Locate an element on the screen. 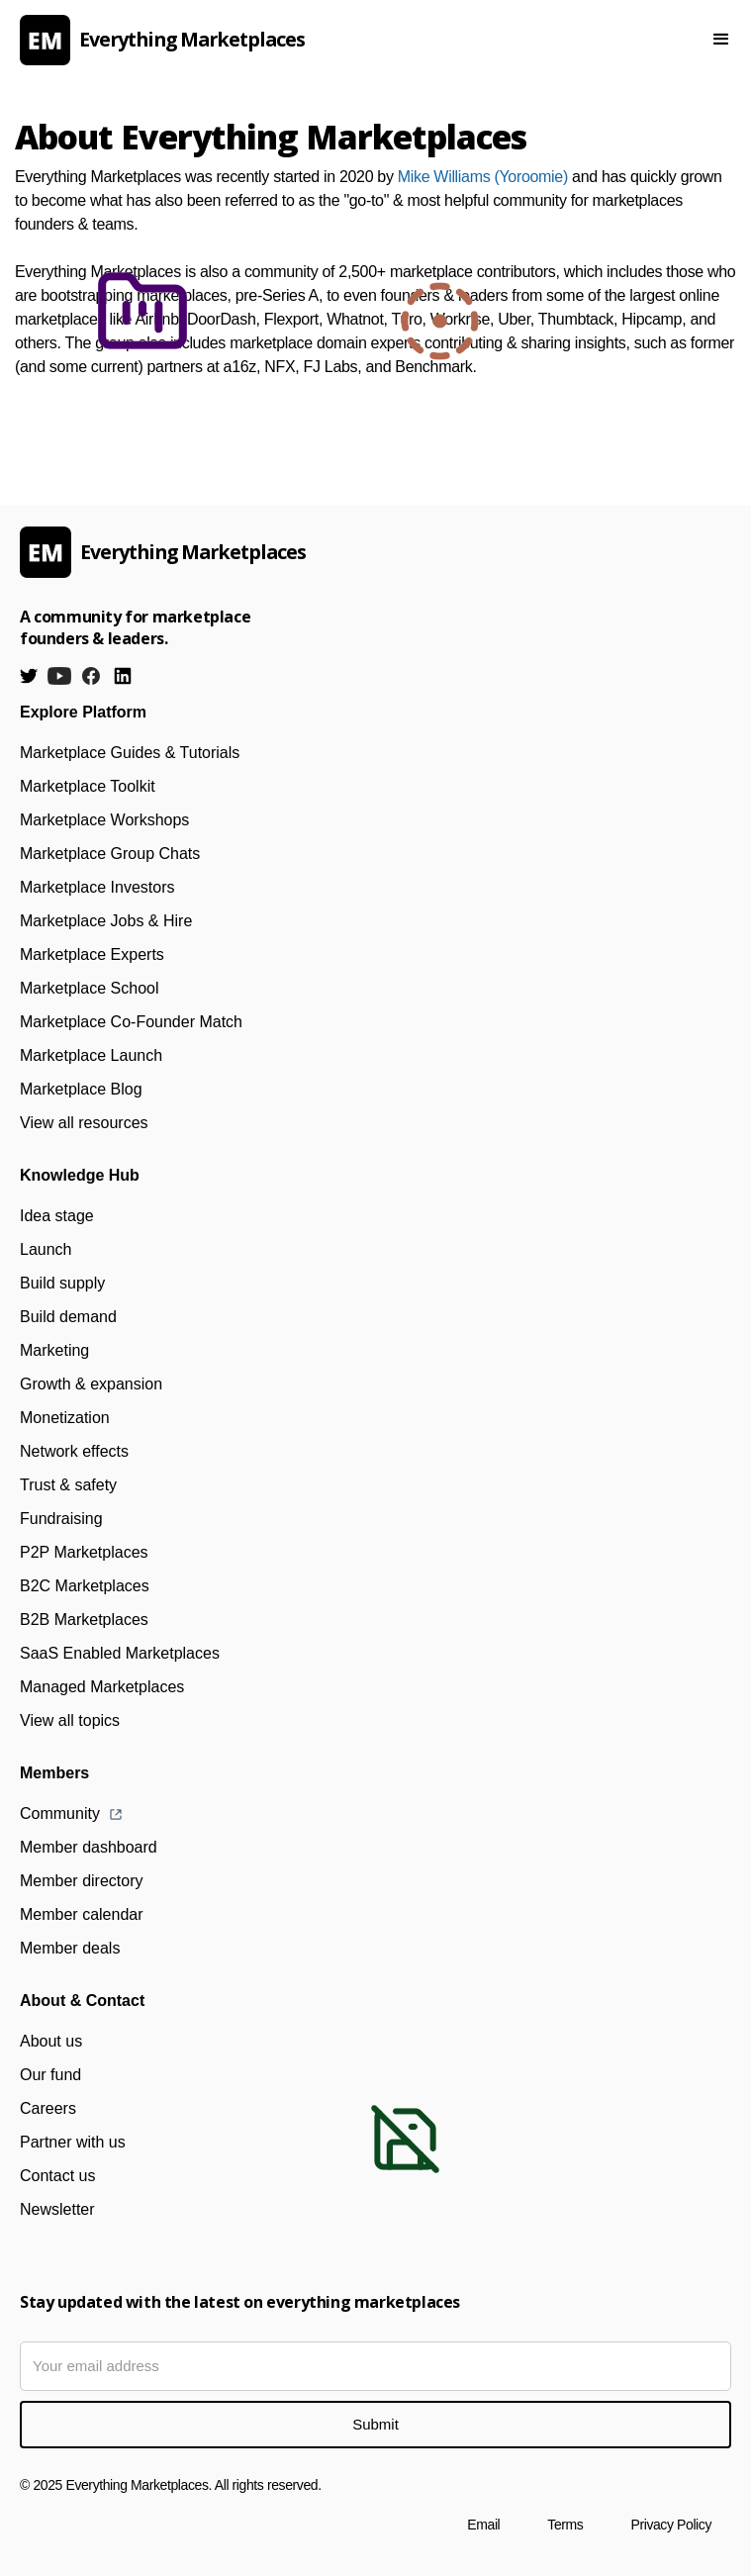 The height and width of the screenshot is (2576, 751). open kanban board folder is located at coordinates (142, 313).